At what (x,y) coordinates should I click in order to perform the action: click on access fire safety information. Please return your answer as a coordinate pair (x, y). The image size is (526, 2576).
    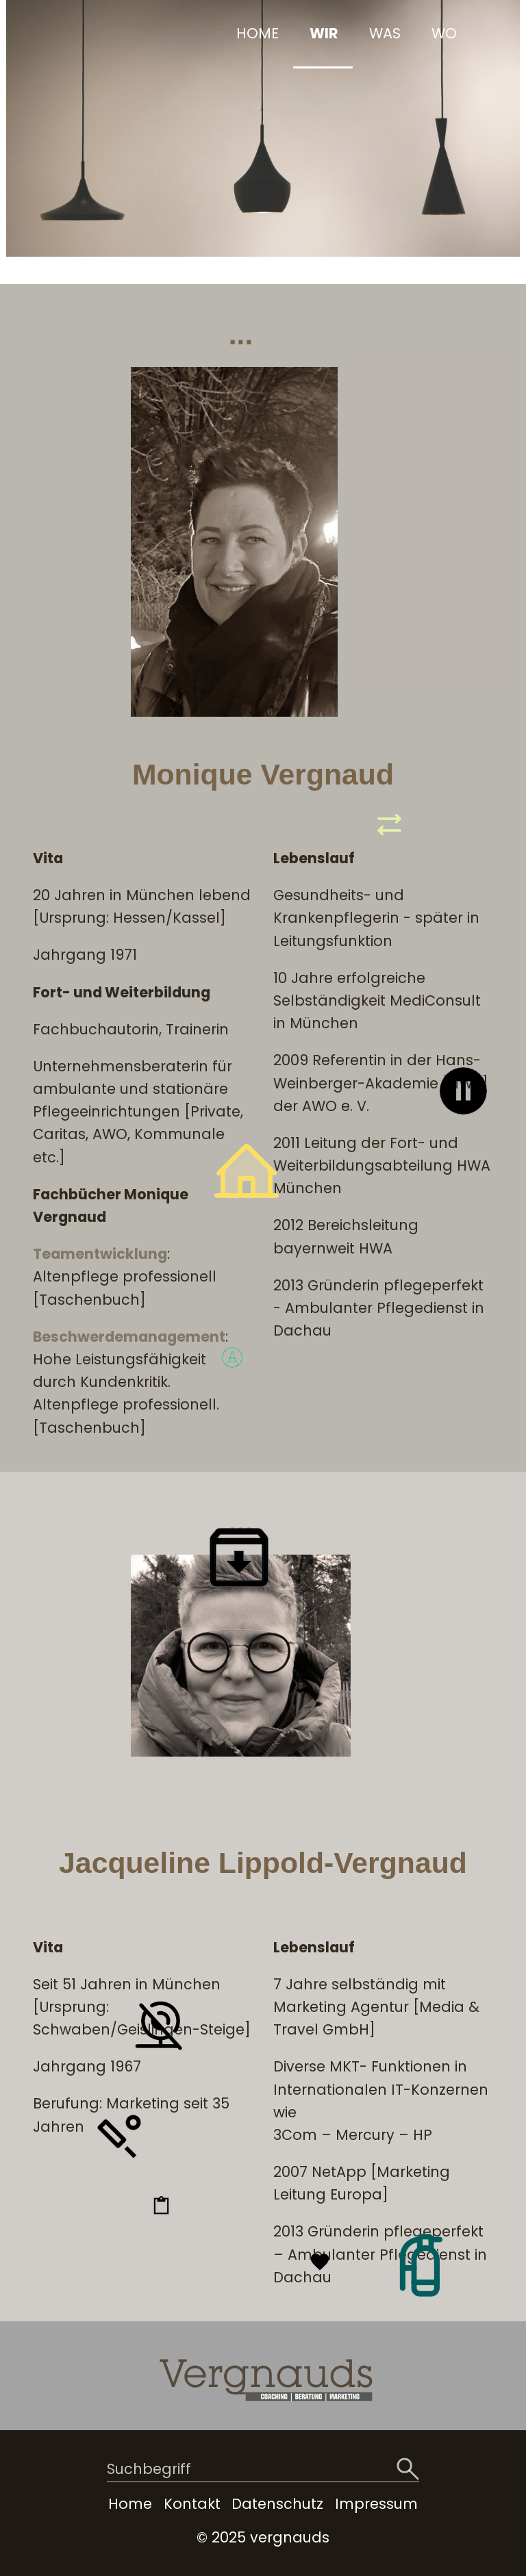
    Looking at the image, I should click on (423, 2265).